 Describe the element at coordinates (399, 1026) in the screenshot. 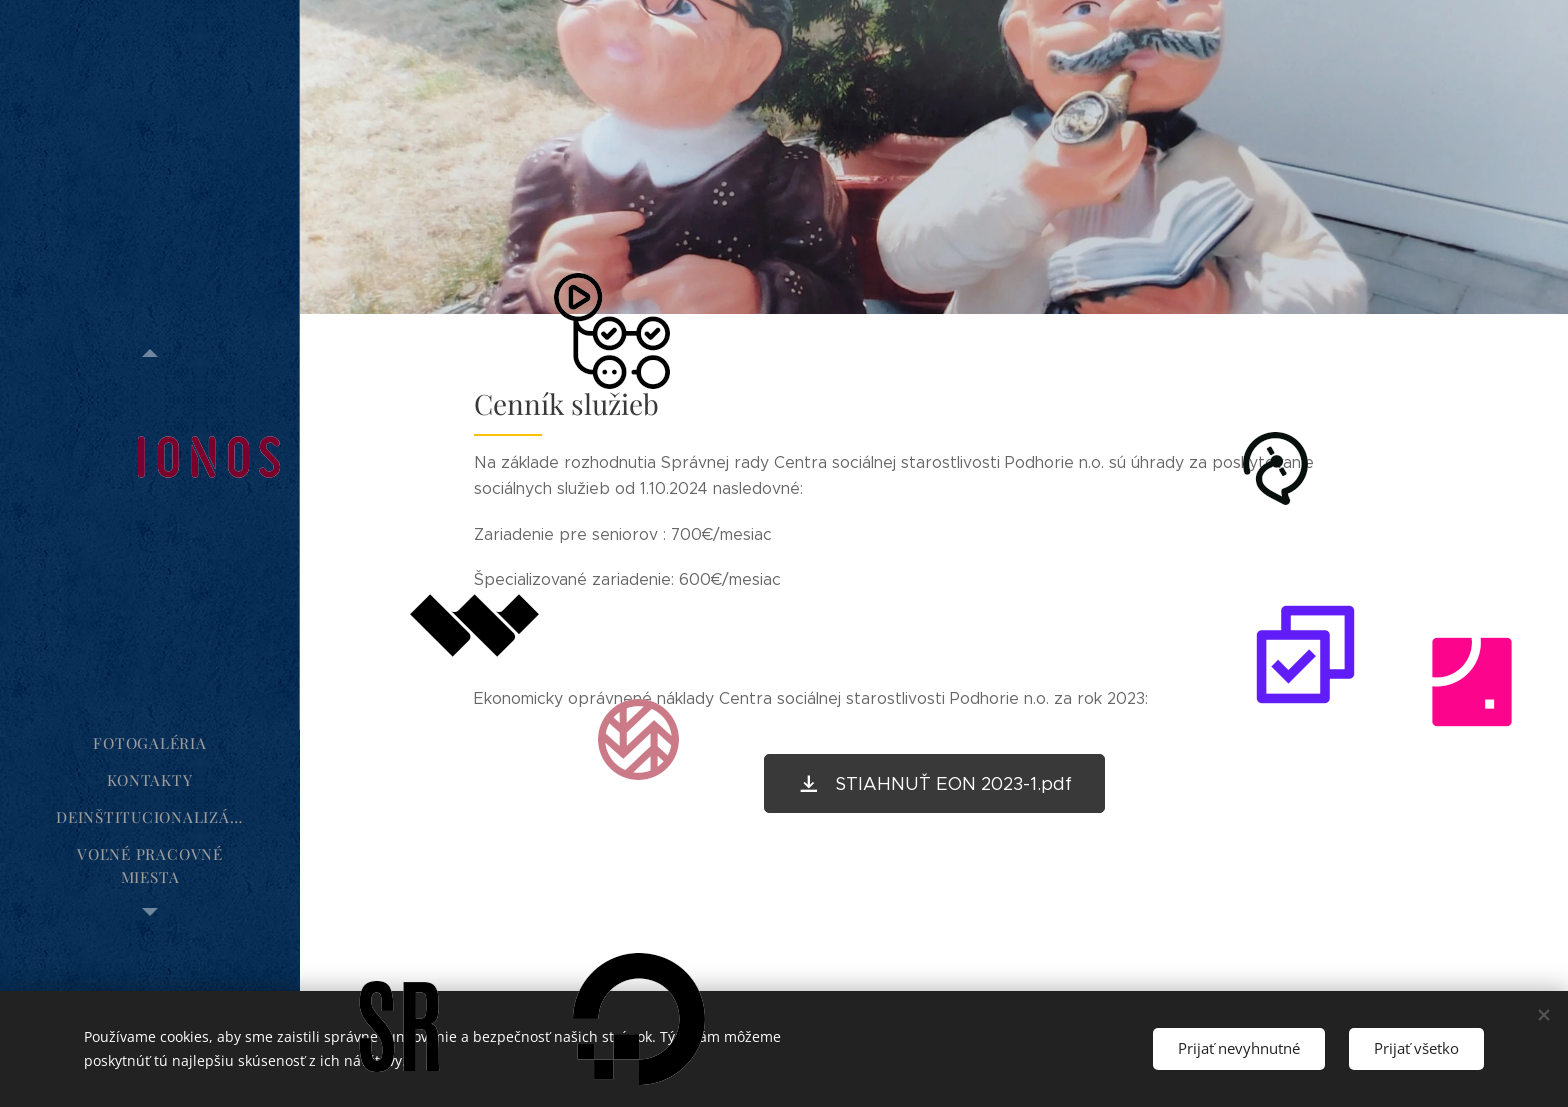

I see `visit the Standard Resume website` at that location.